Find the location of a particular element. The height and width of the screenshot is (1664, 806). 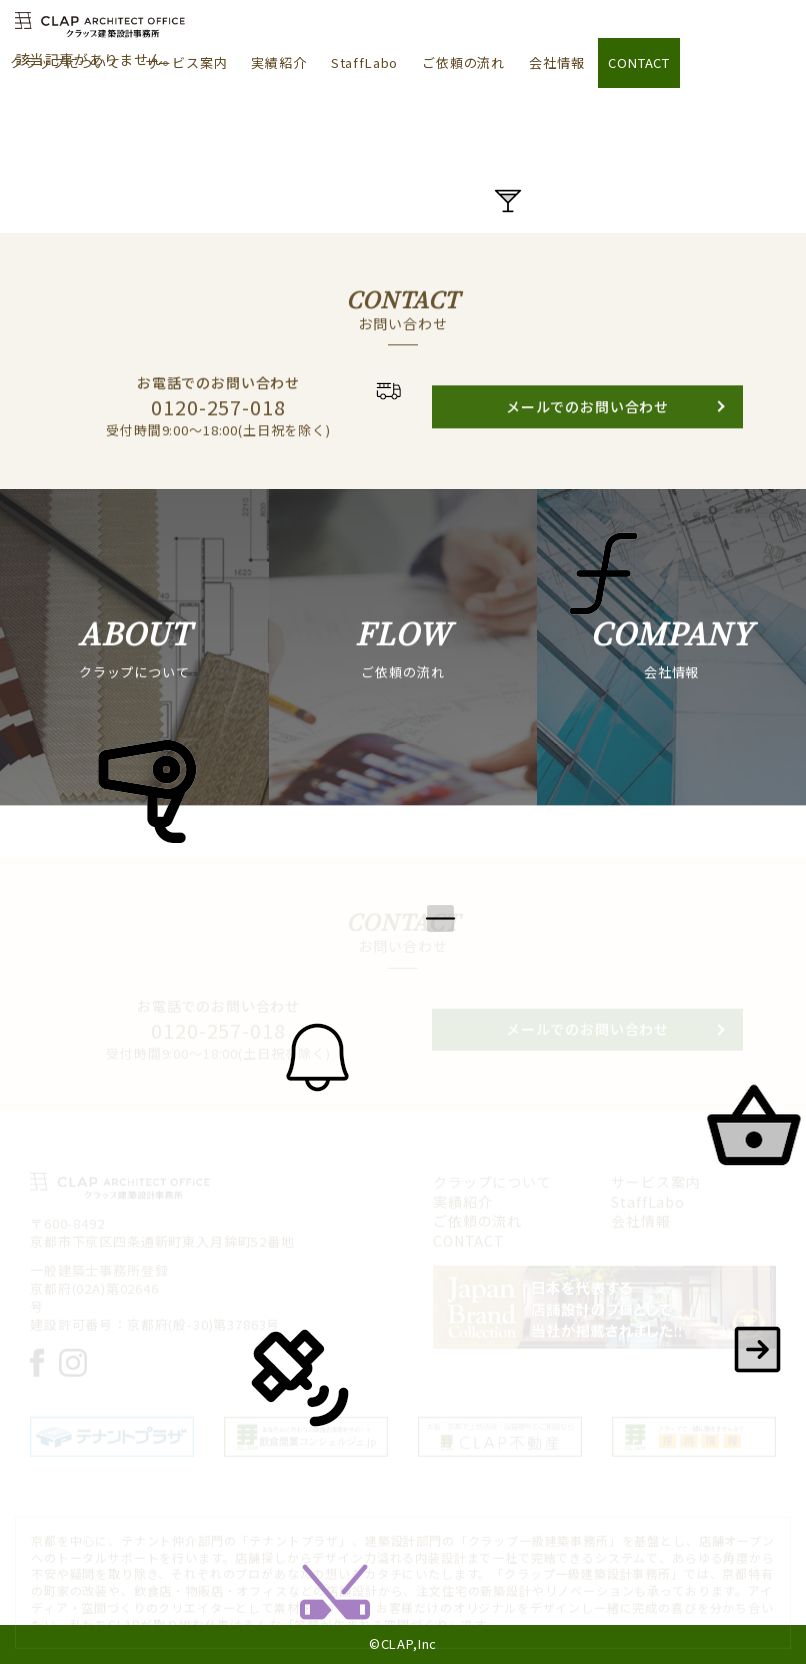

browse cocktail or drink recipes is located at coordinates (508, 201).